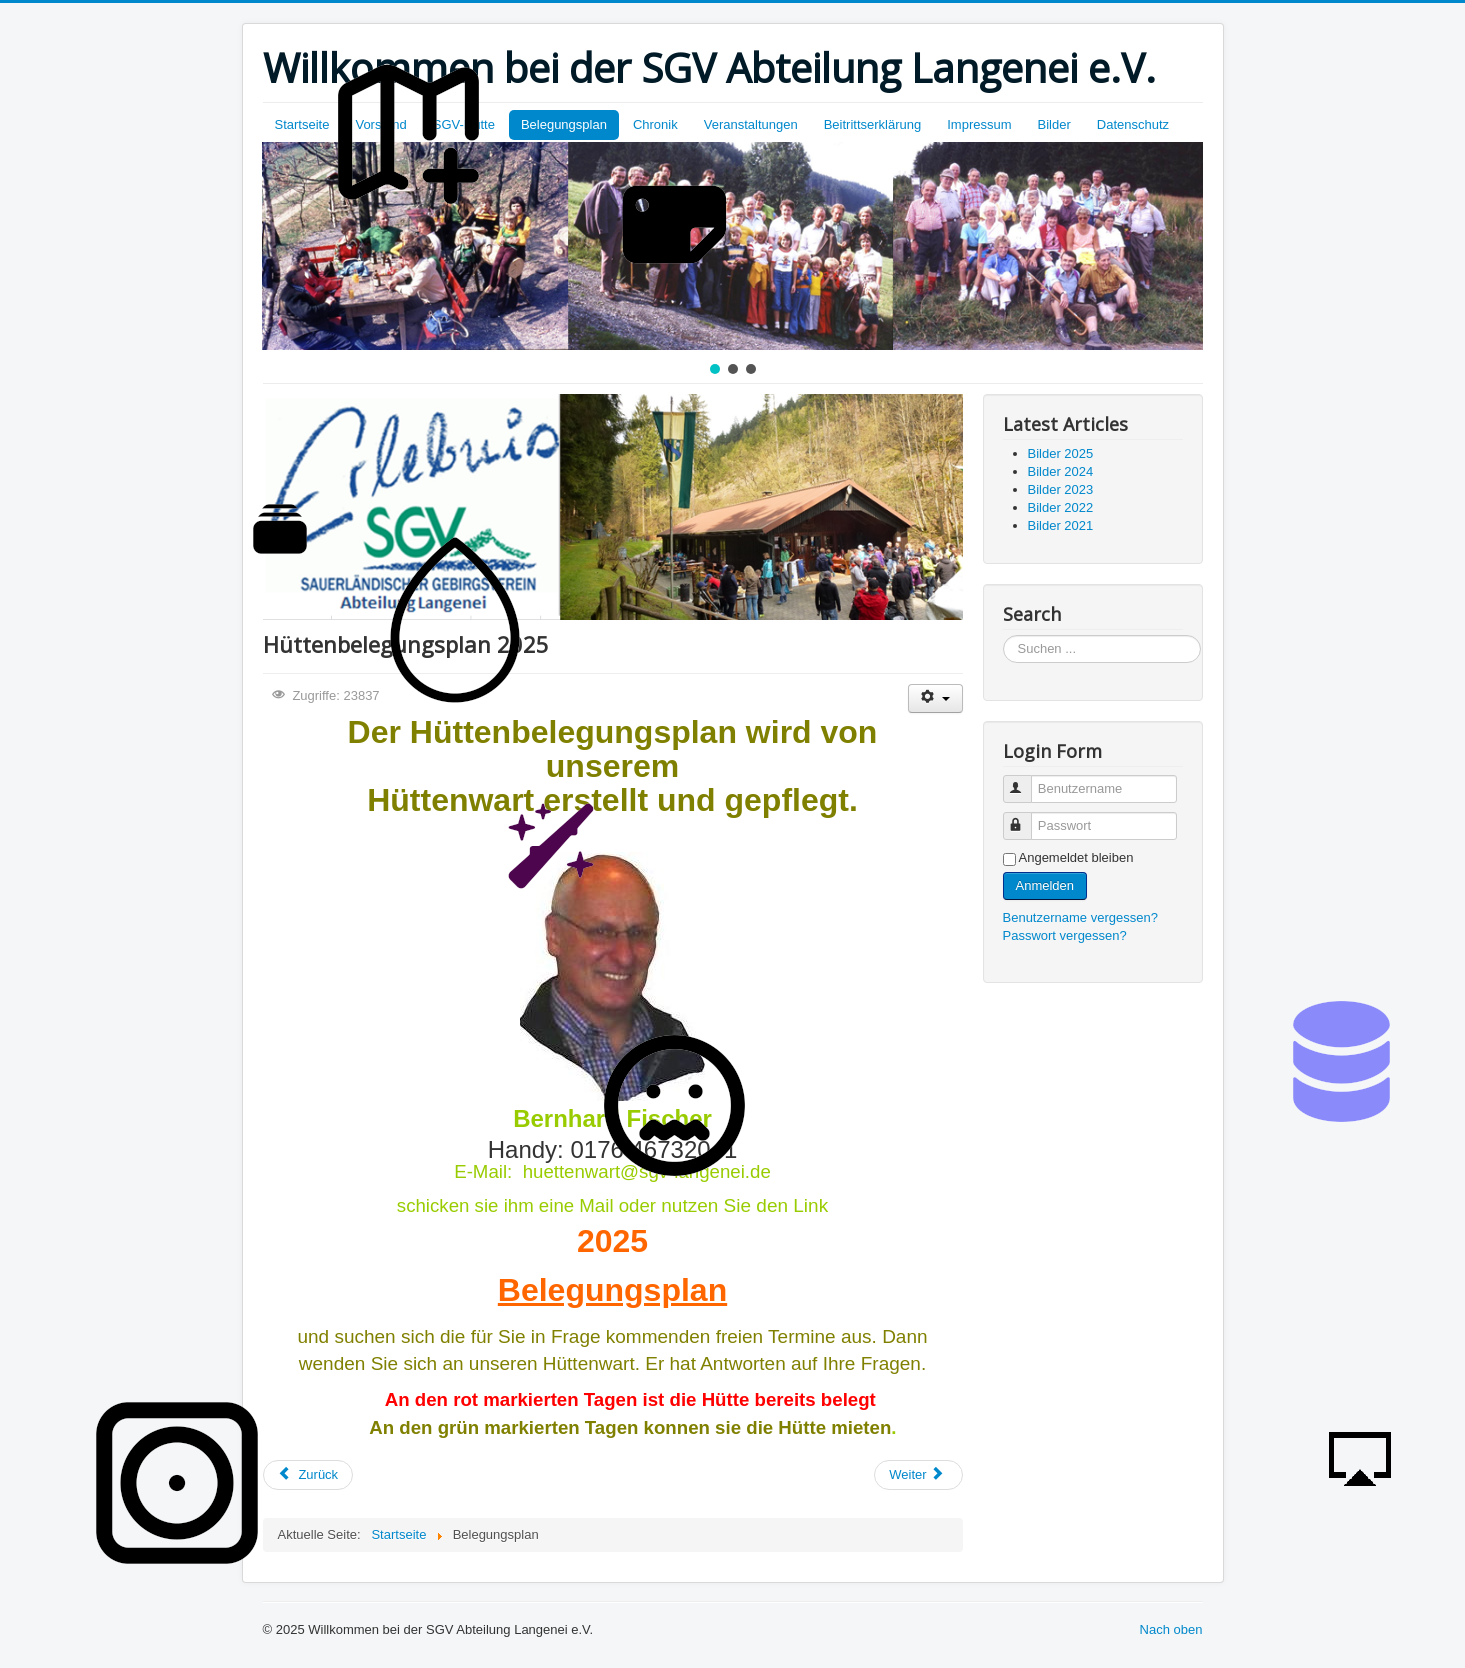 The height and width of the screenshot is (1668, 1465). I want to click on tumble dry on low heat setting, so click(177, 1483).